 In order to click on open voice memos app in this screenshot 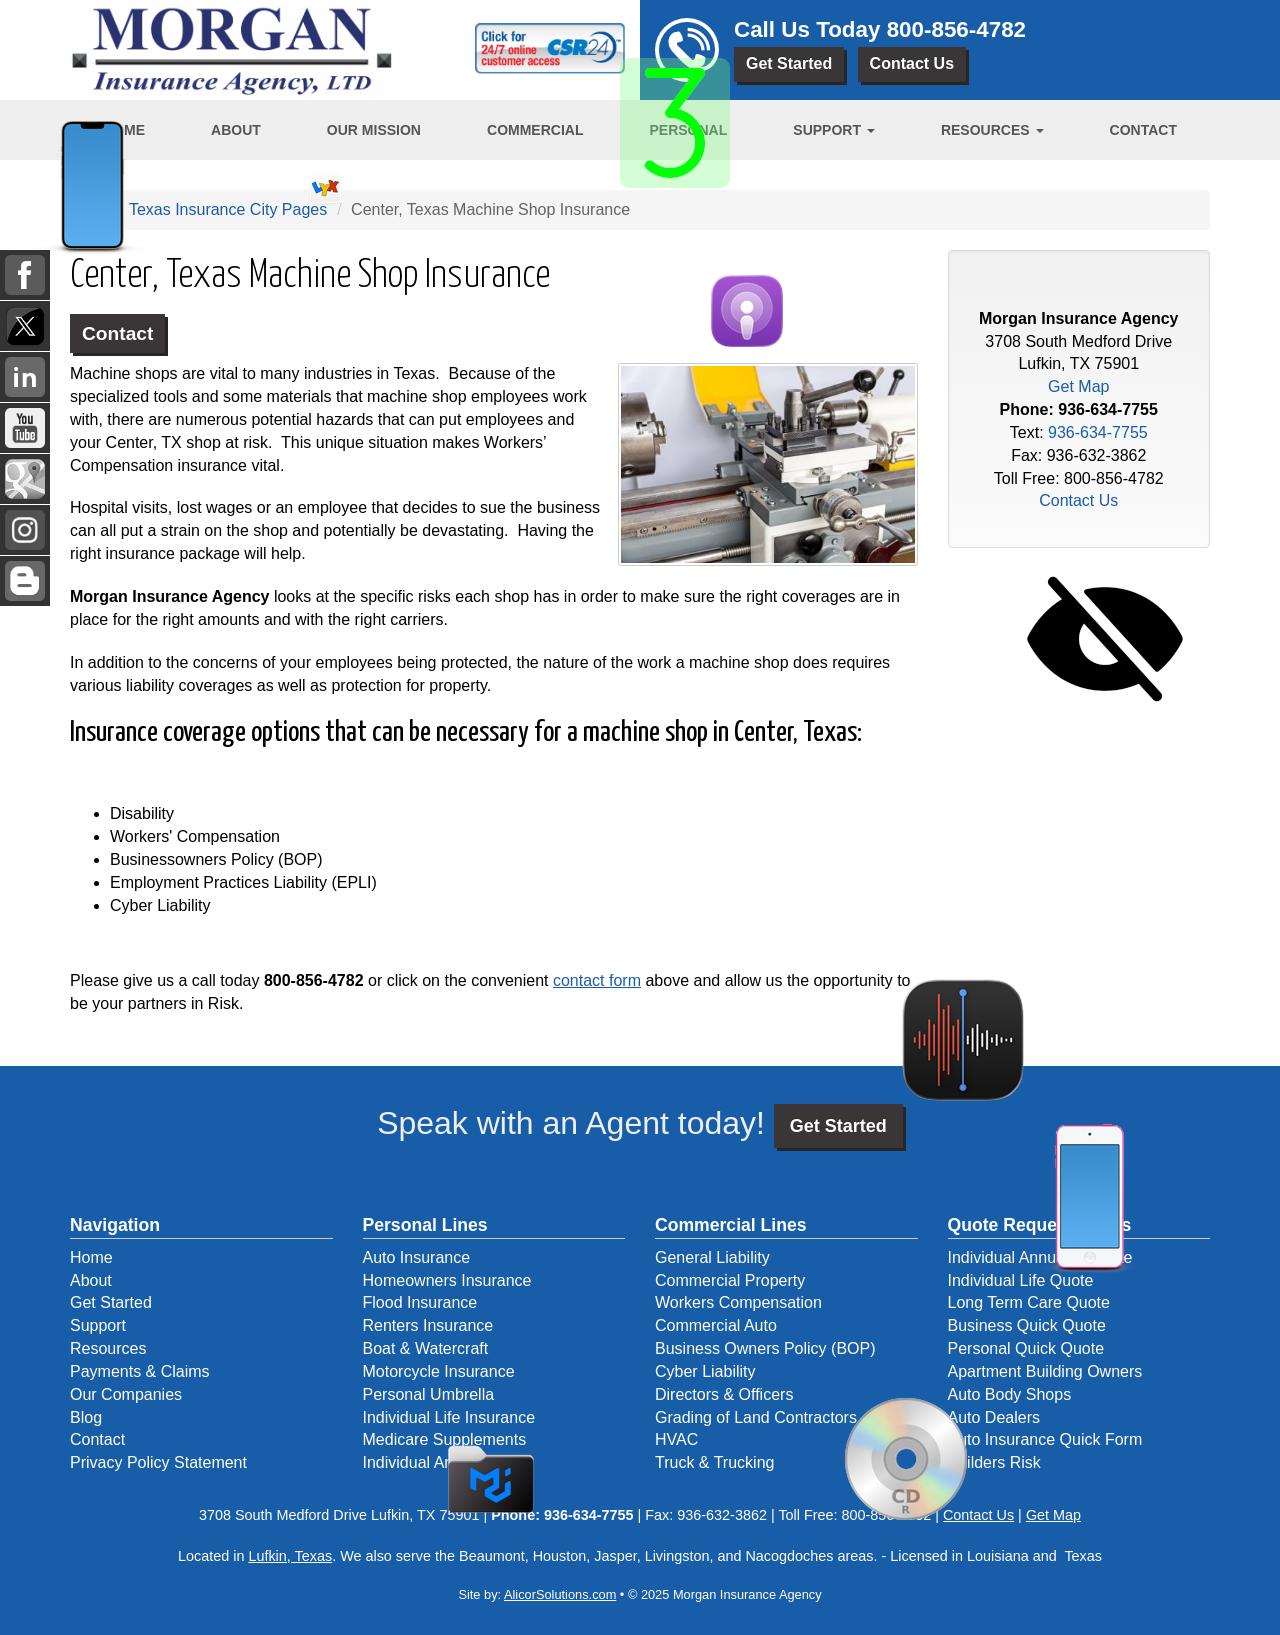, I will do `click(963, 1040)`.